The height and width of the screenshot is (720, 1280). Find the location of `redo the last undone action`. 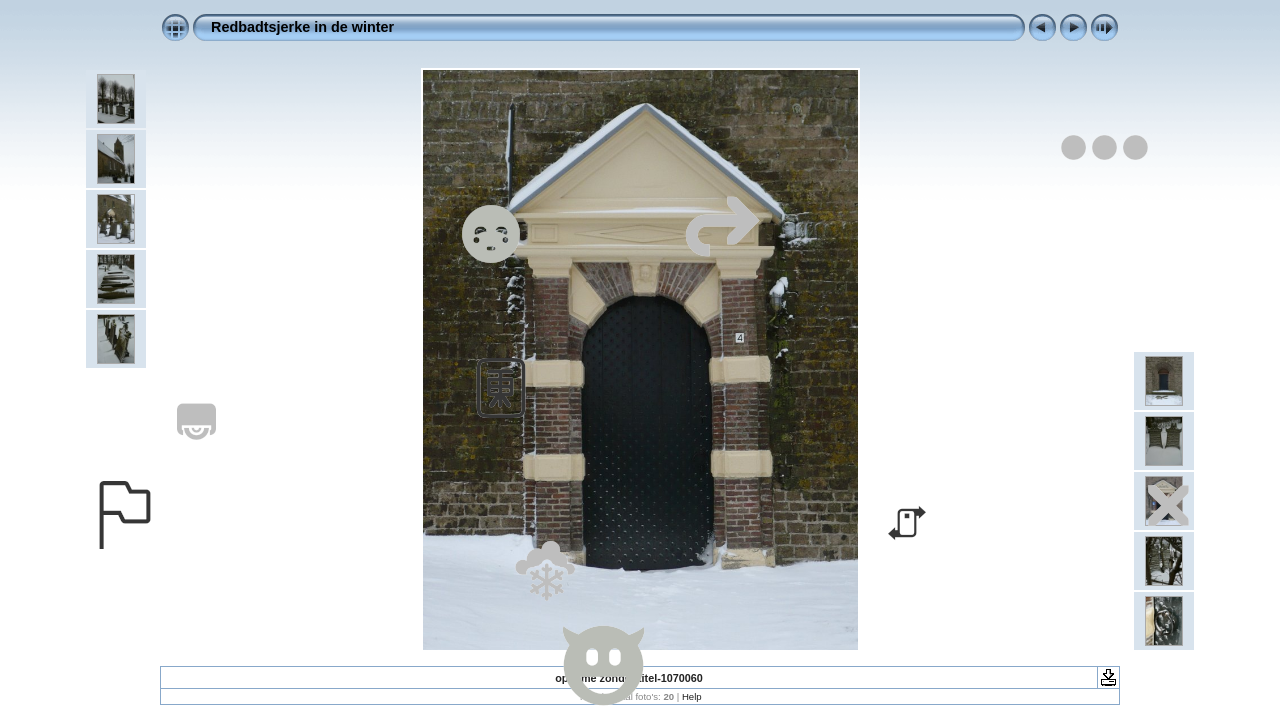

redo the last undone action is located at coordinates (721, 226).